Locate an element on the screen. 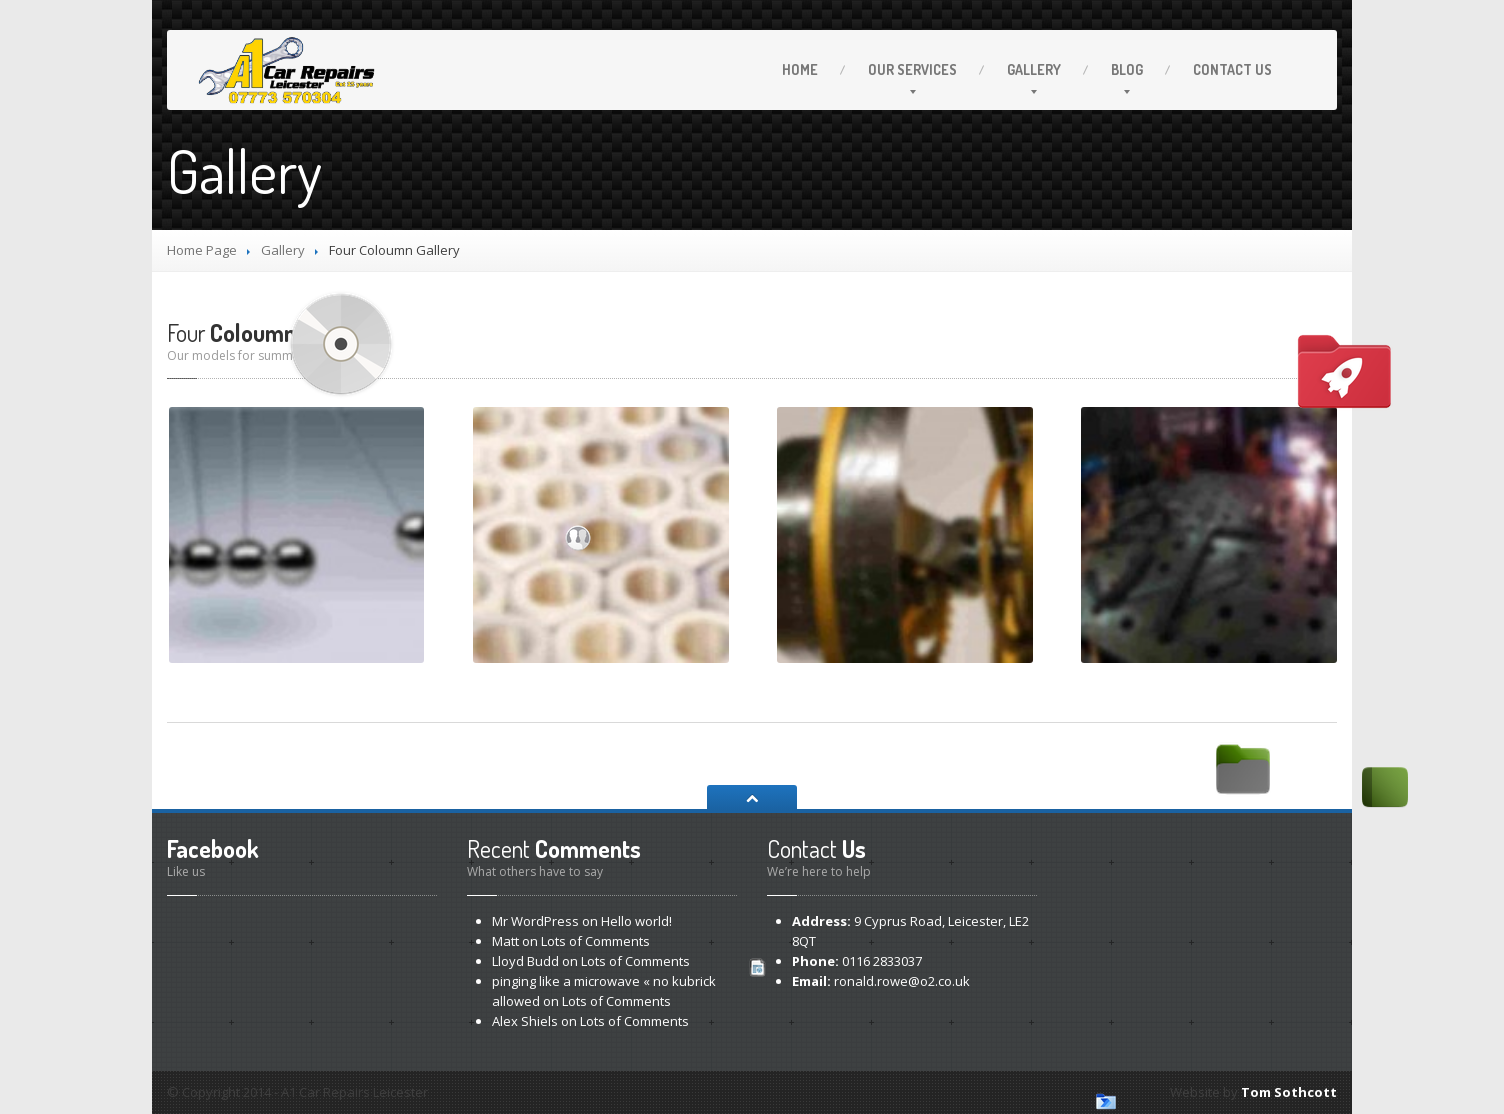 The image size is (1504, 1114). indicates a rewritable DVD disc drive is located at coordinates (341, 344).